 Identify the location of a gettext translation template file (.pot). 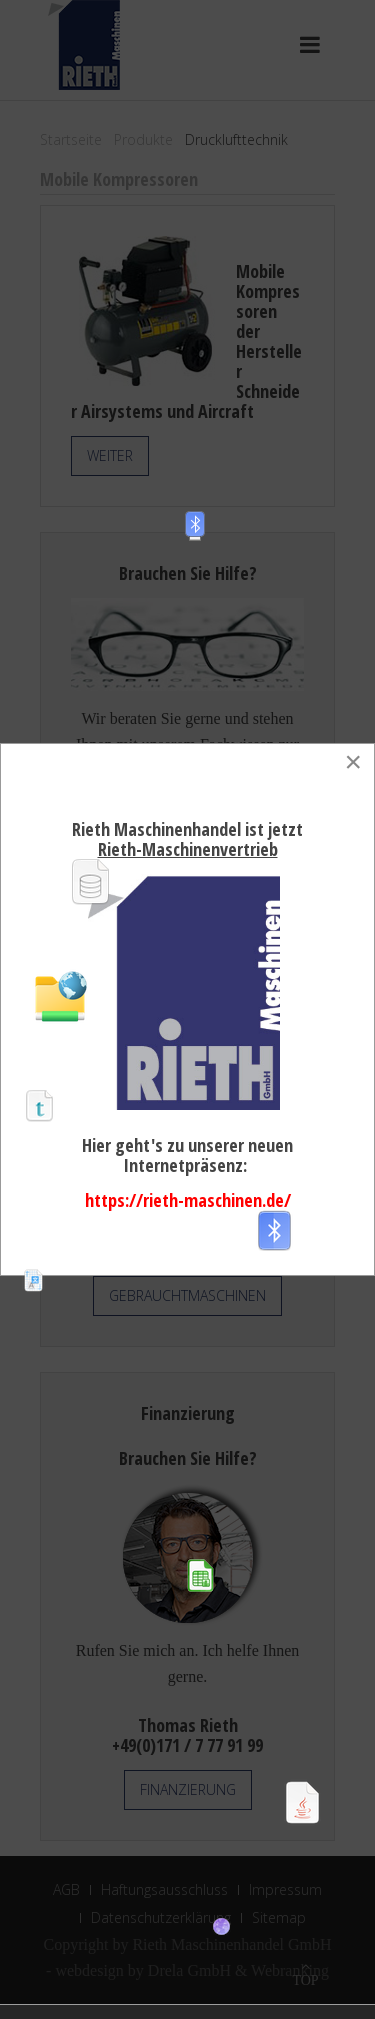
(33, 1280).